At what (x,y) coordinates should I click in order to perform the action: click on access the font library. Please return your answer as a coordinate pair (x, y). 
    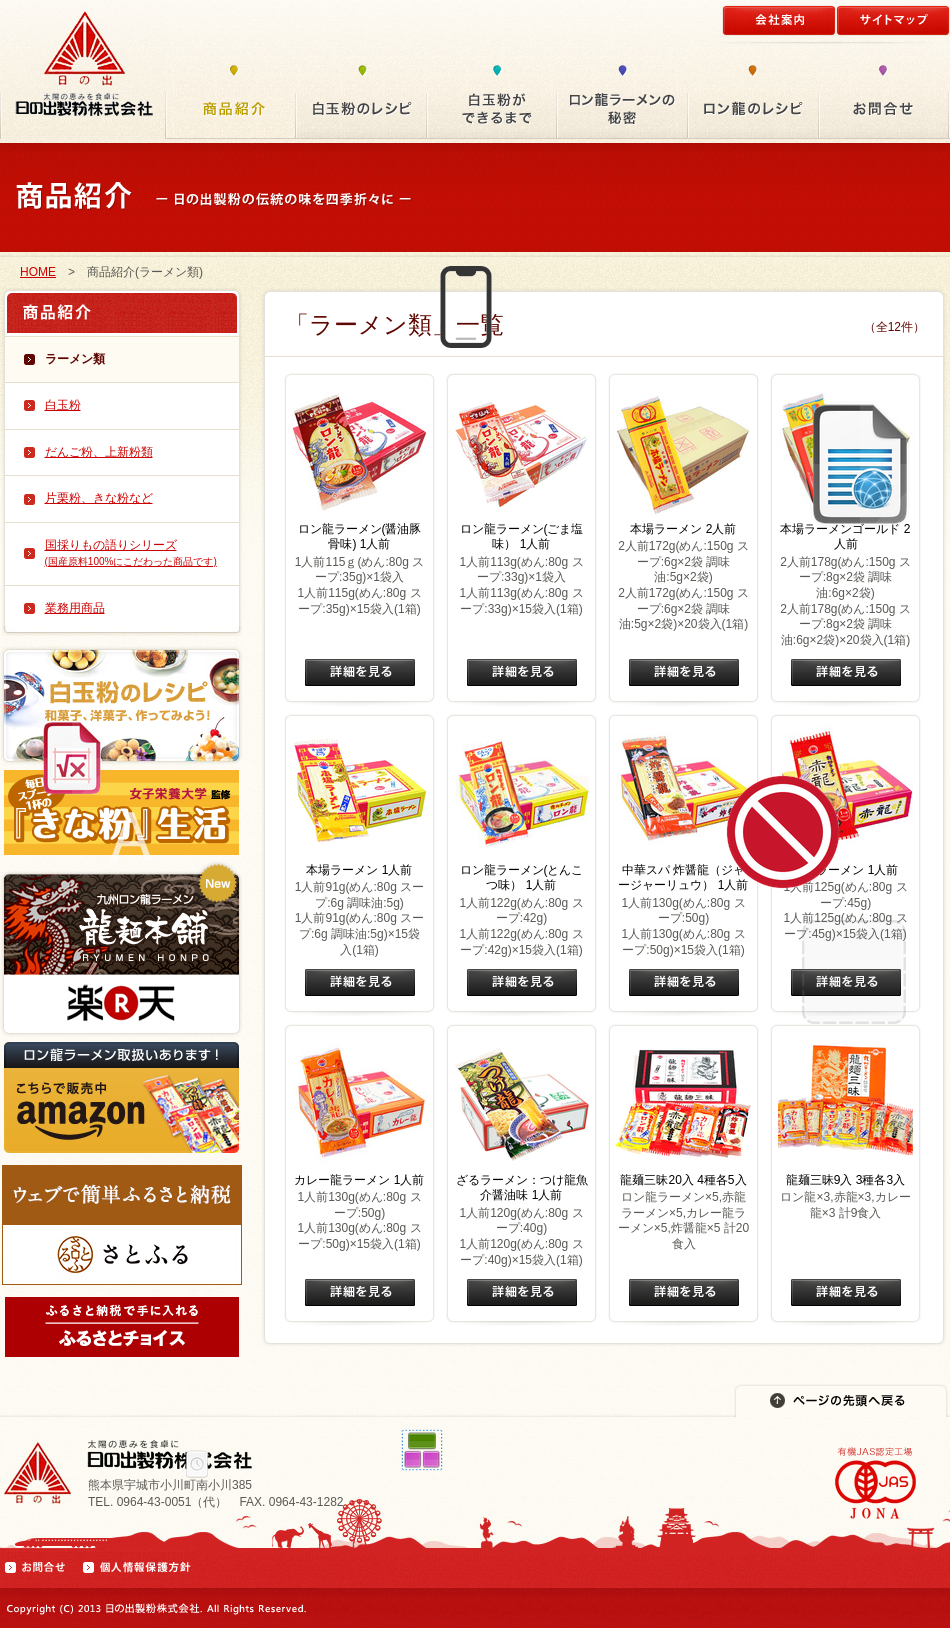
    Looking at the image, I should click on (131, 836).